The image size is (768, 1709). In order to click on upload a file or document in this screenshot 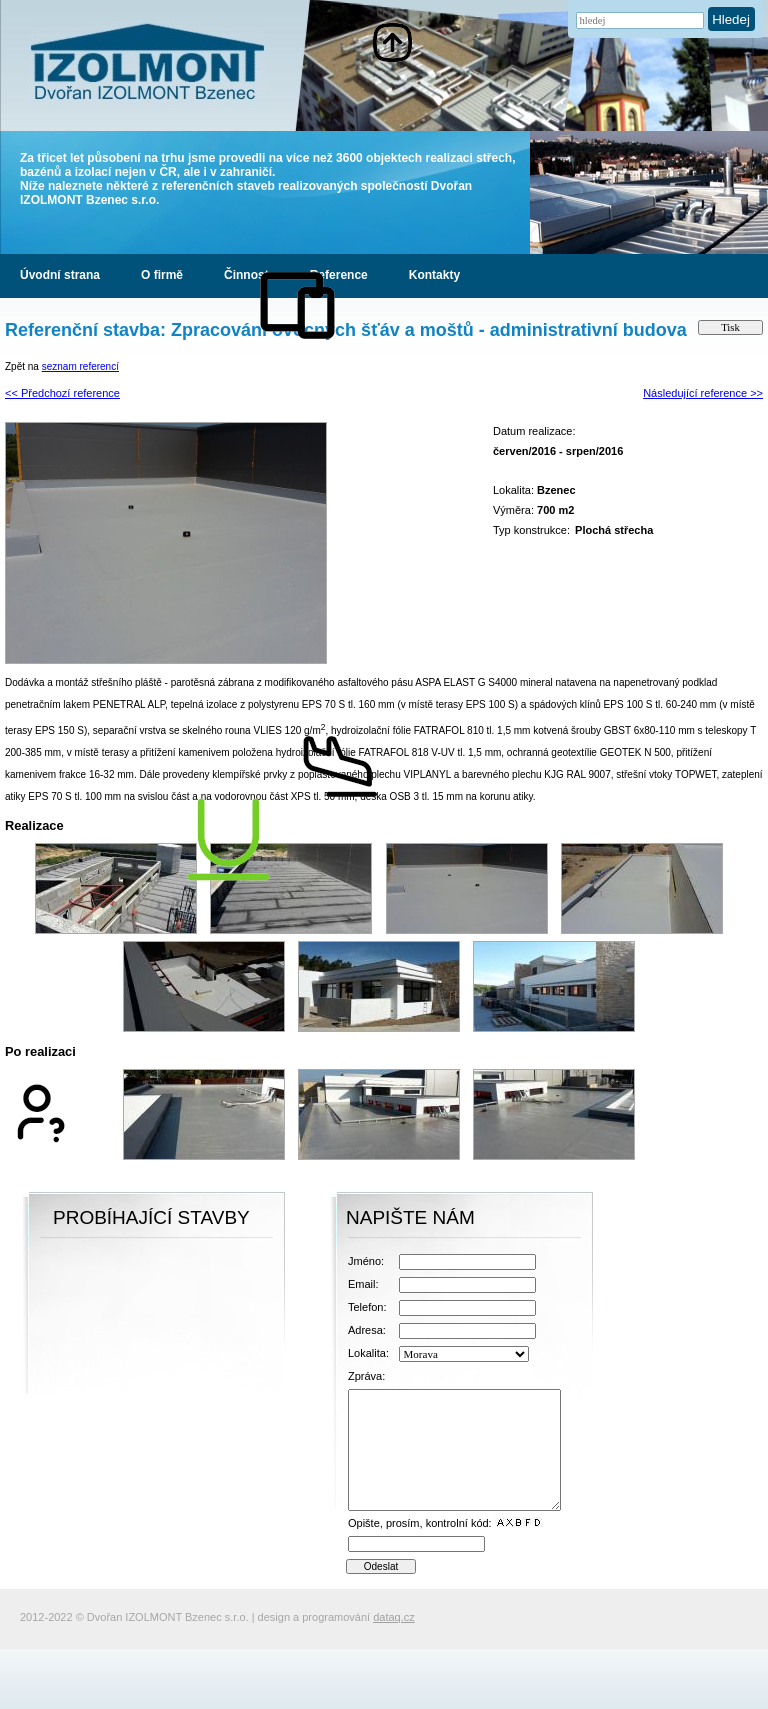, I will do `click(392, 42)`.